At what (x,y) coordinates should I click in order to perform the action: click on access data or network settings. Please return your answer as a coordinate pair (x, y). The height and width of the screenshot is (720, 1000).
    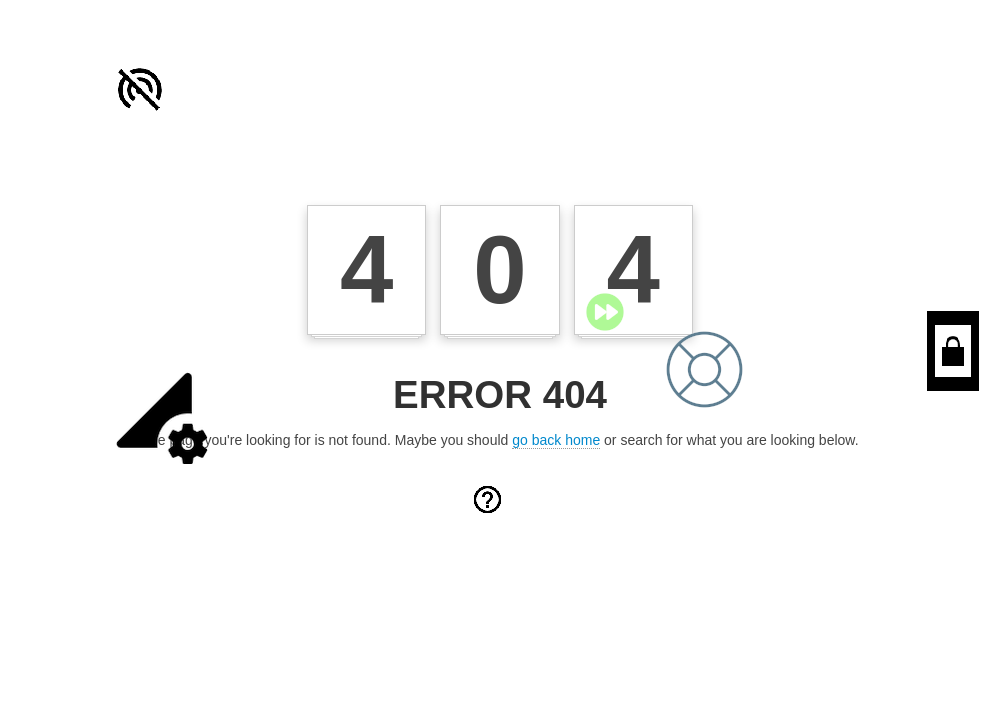
    Looking at the image, I should click on (159, 415).